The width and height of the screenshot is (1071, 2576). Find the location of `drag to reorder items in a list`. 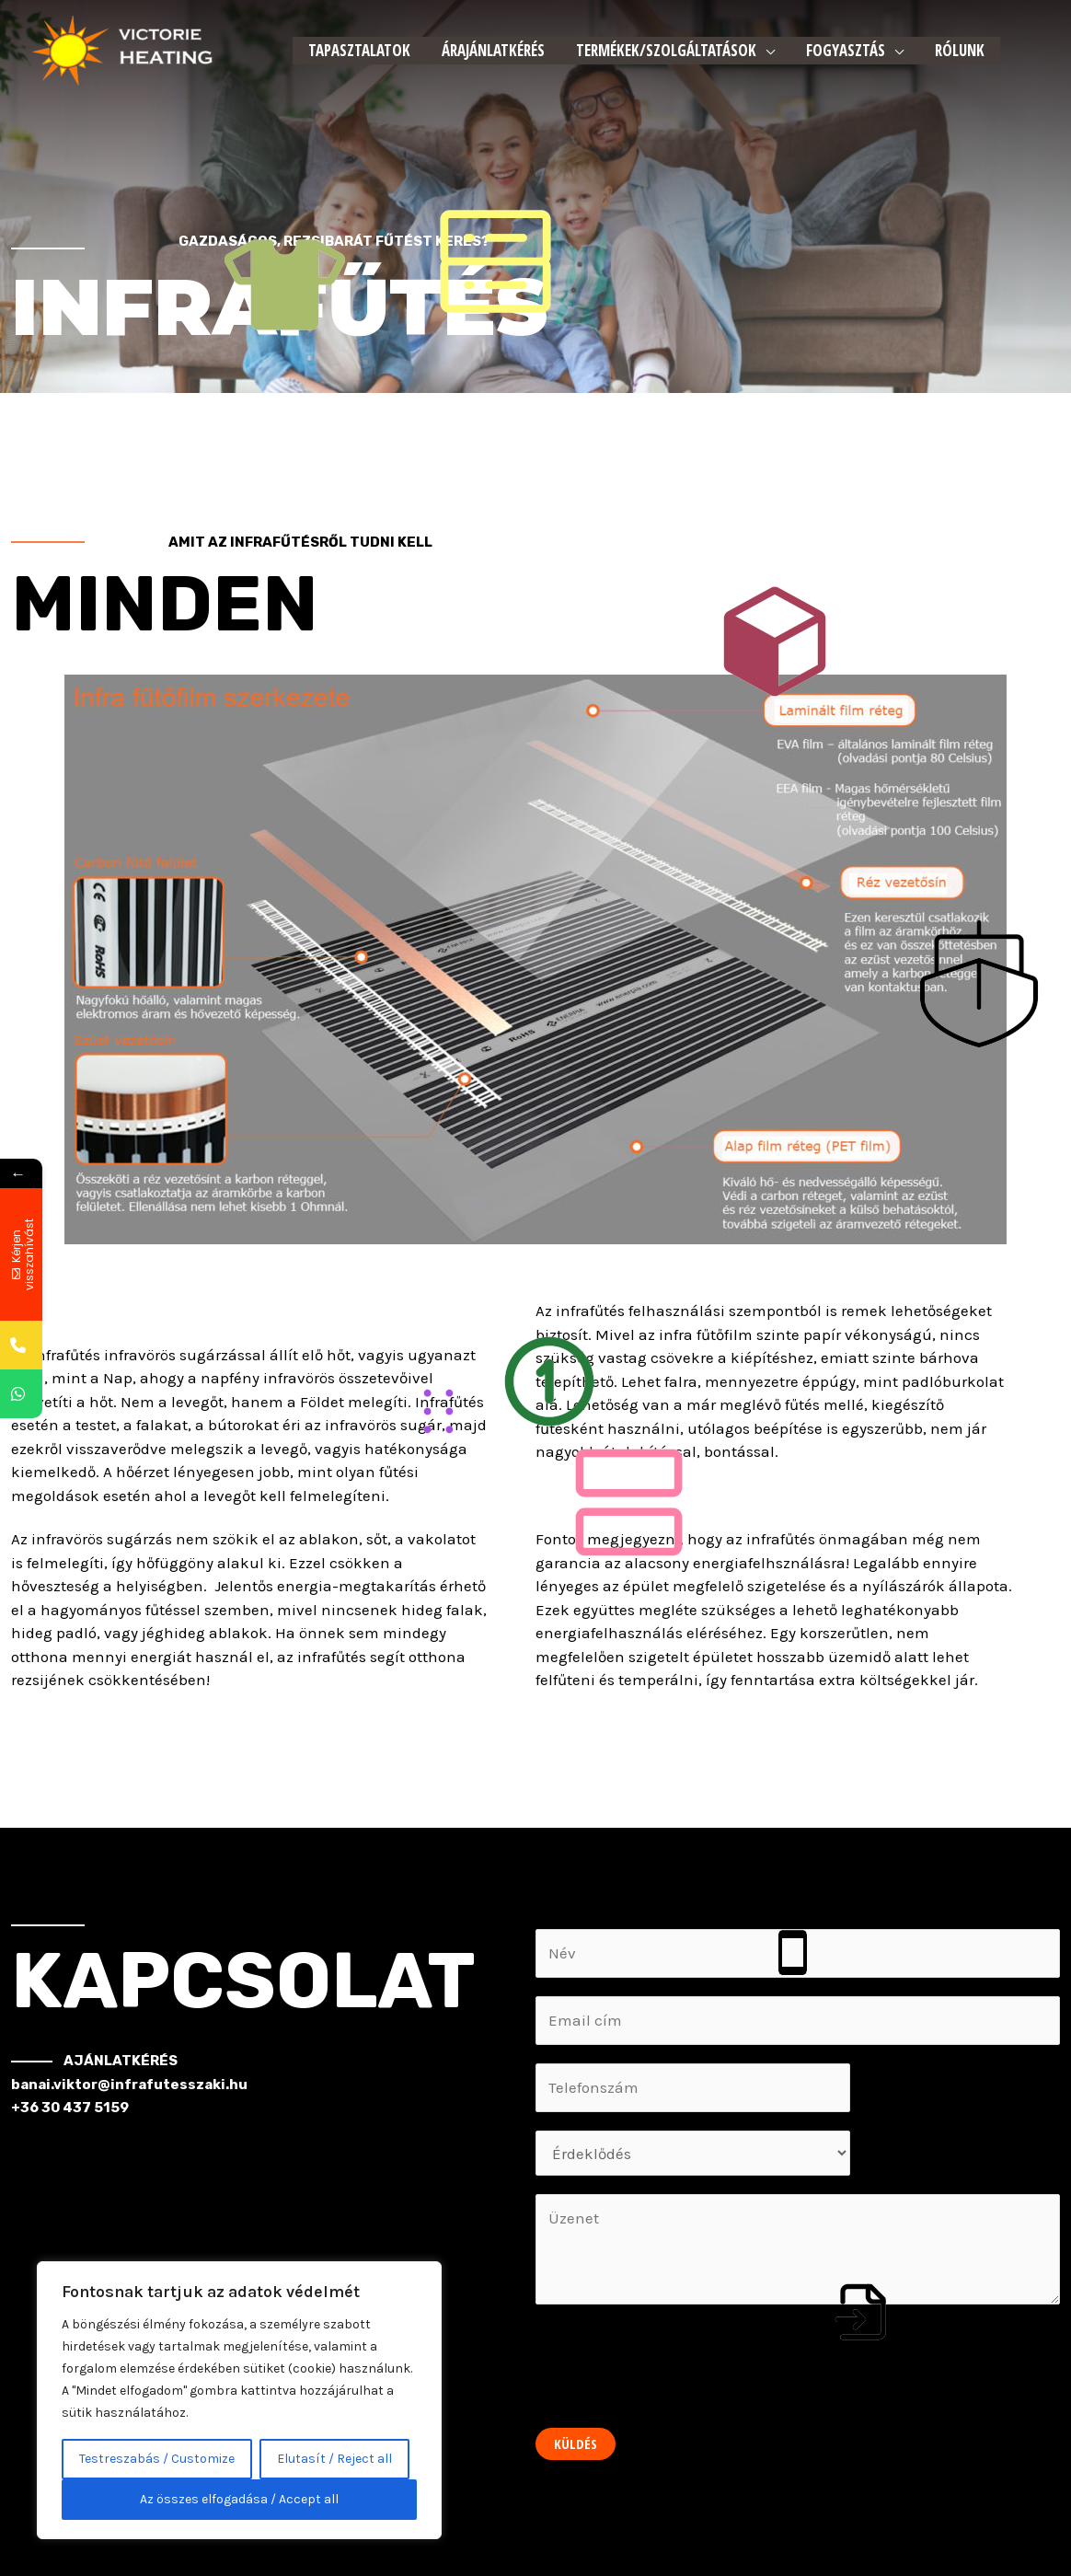

drag to reorder items in a list is located at coordinates (438, 1411).